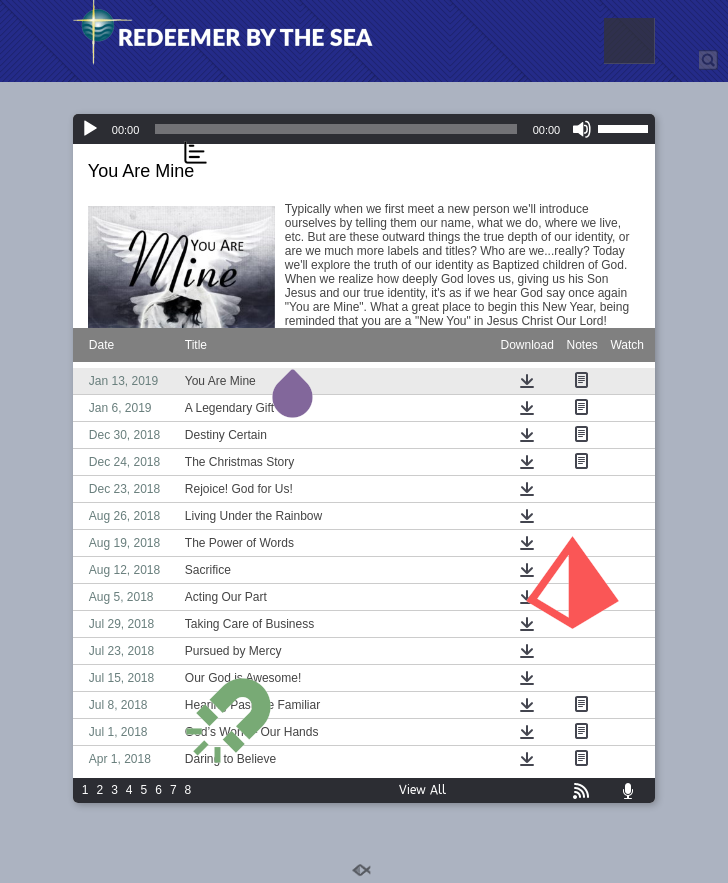 This screenshot has width=728, height=883. Describe the element at coordinates (572, 582) in the screenshot. I see `access 3D modeling or rendering tools` at that location.